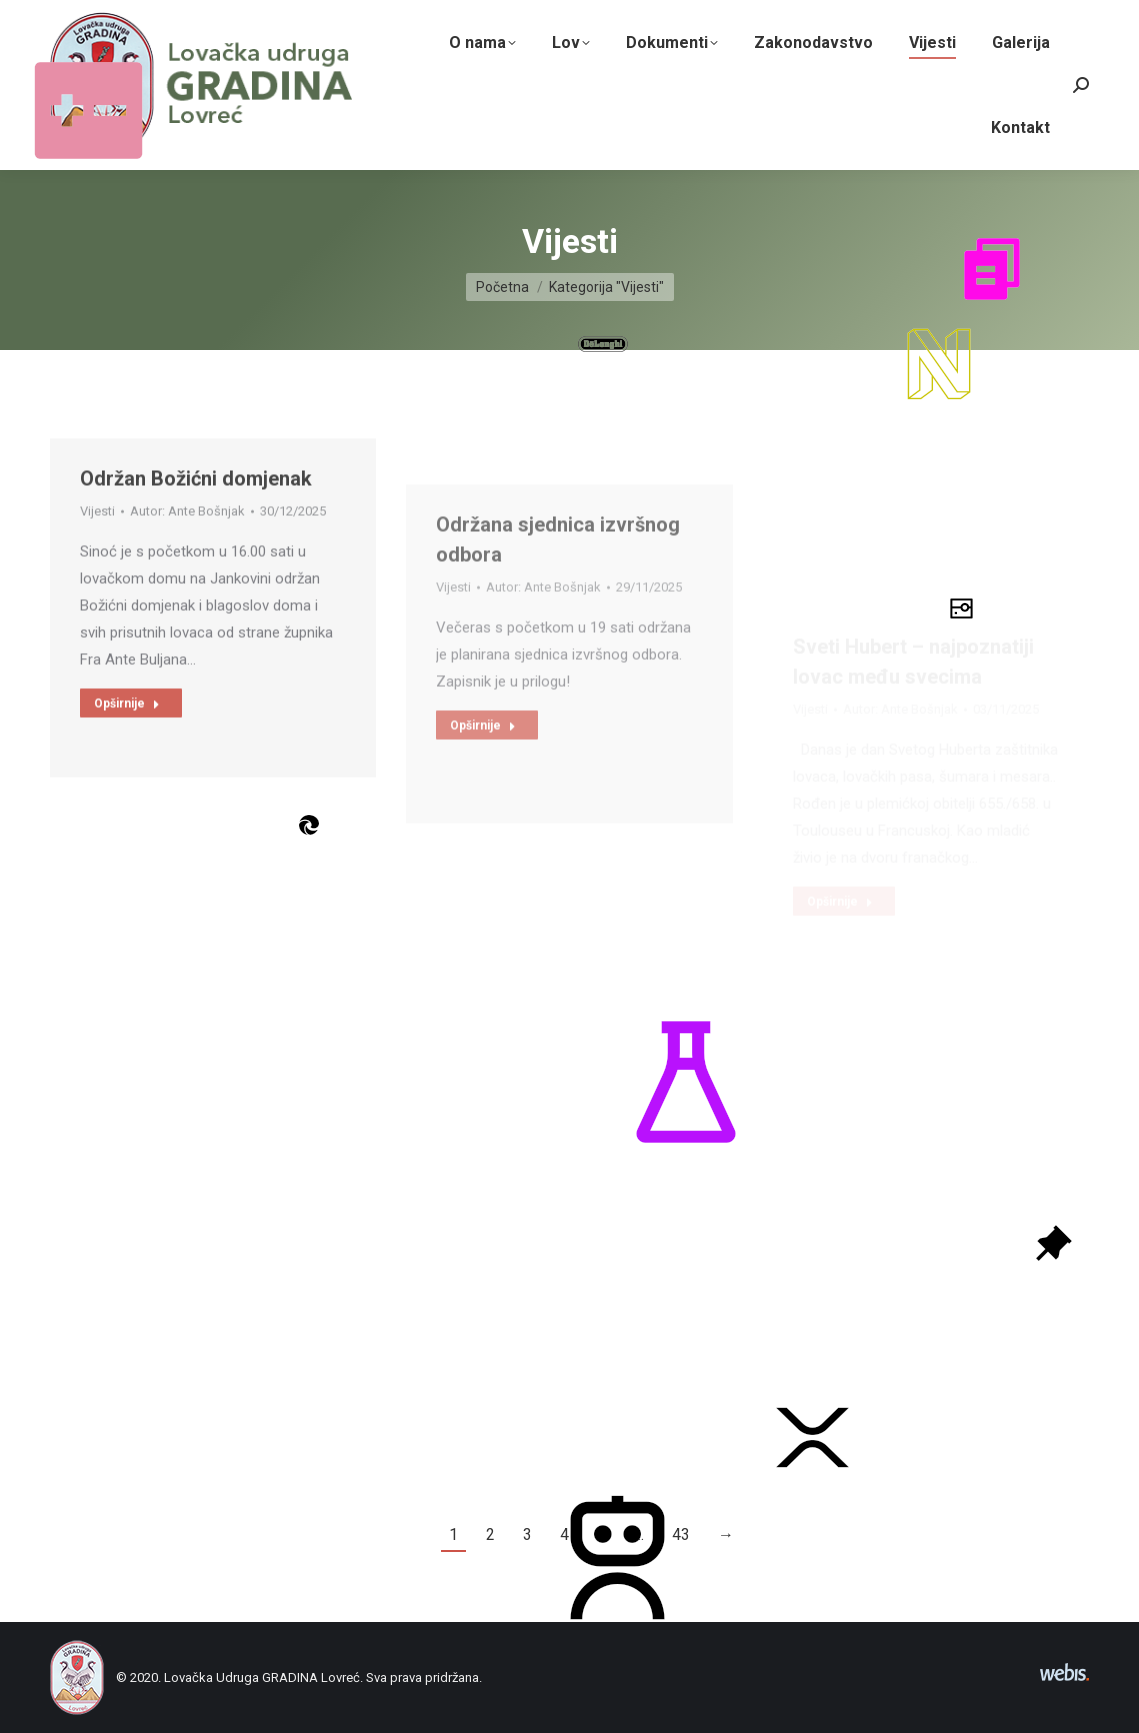  Describe the element at coordinates (1052, 1244) in the screenshot. I see `pin an item to keep it visible` at that location.